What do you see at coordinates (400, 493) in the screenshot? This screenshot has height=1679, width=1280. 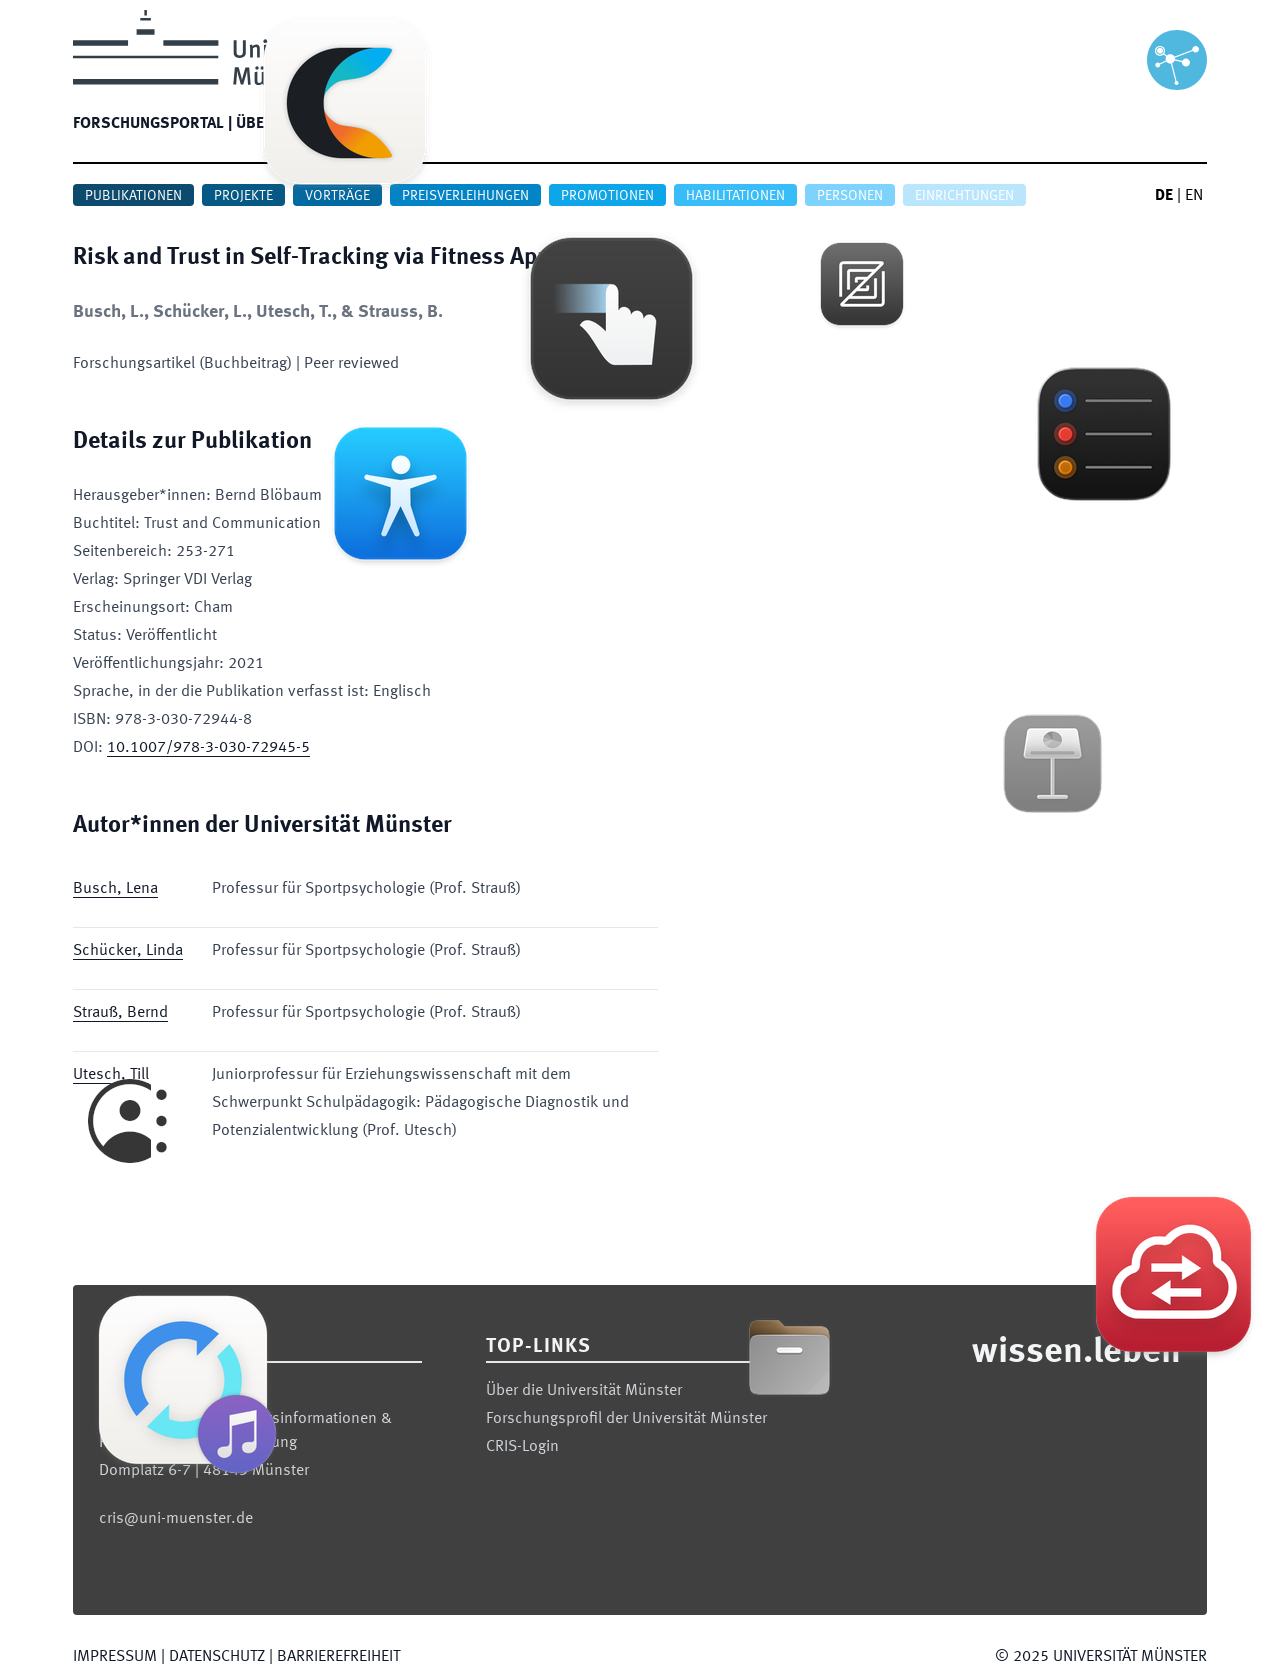 I see `open accessibility settings` at bounding box center [400, 493].